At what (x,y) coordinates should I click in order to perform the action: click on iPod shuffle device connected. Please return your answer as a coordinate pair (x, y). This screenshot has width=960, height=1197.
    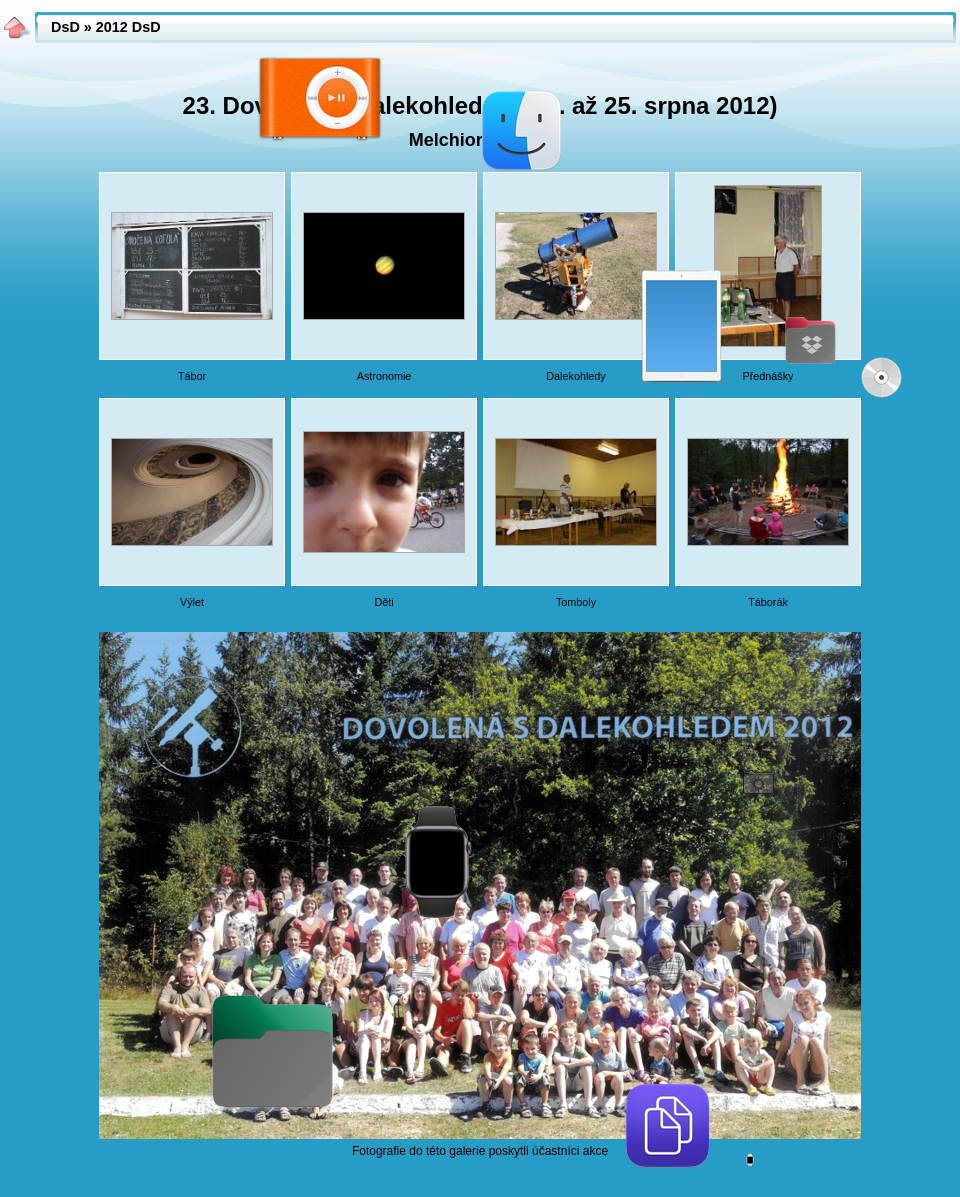
    Looking at the image, I should click on (320, 76).